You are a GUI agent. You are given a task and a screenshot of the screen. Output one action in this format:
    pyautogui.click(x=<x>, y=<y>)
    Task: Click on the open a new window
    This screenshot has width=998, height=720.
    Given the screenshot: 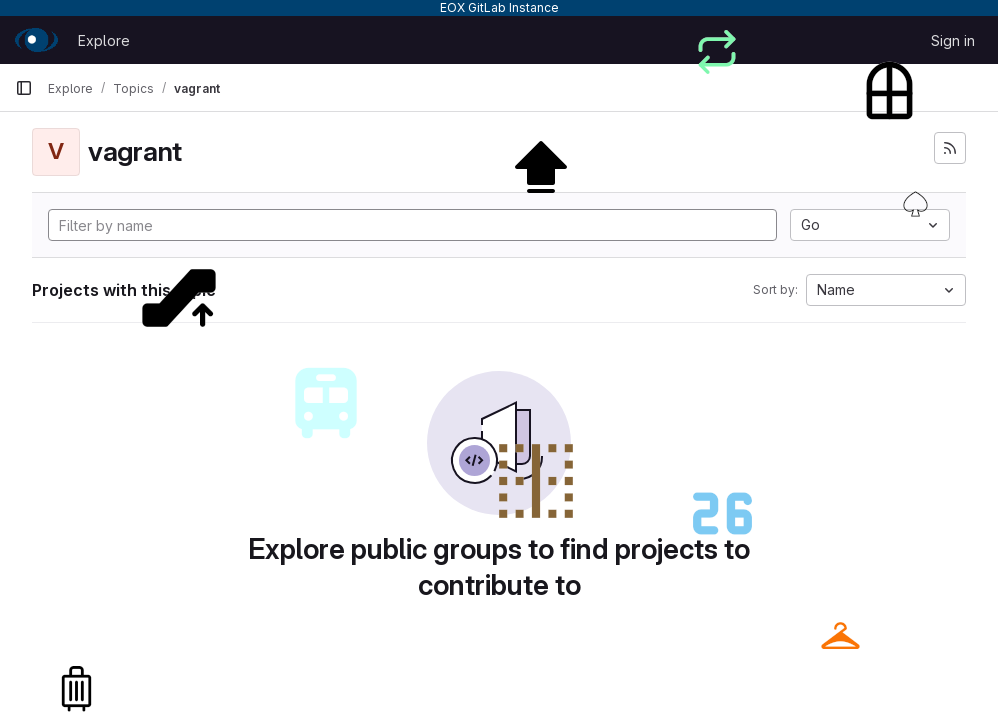 What is the action you would take?
    pyautogui.click(x=889, y=90)
    